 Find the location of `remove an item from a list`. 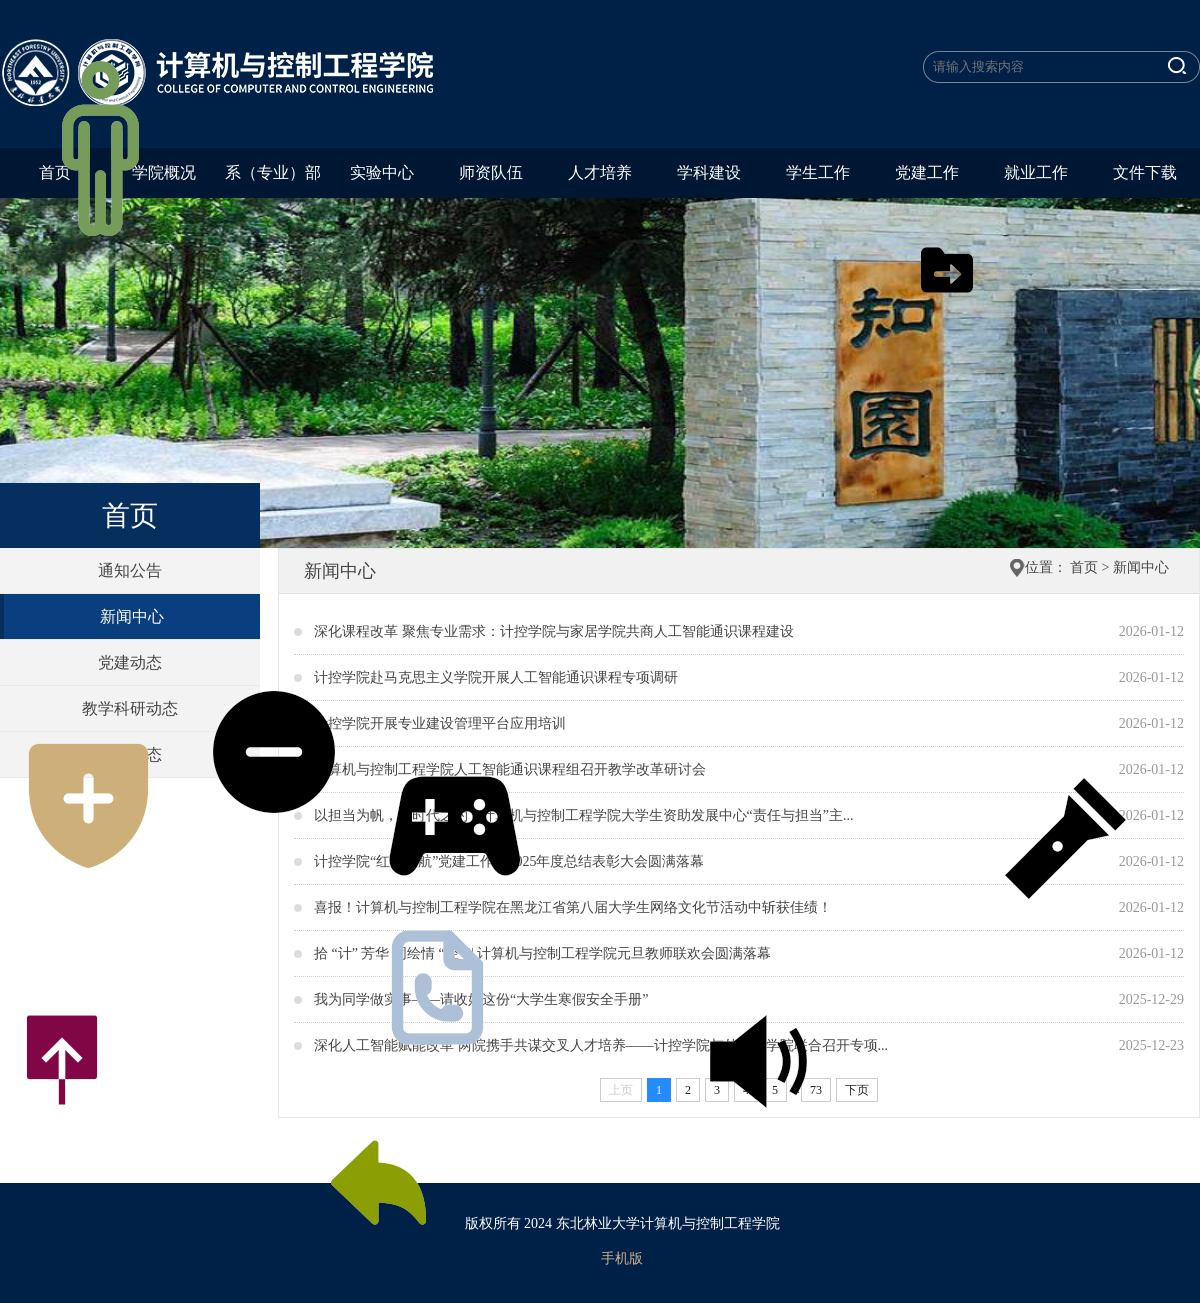

remove an item from a list is located at coordinates (274, 752).